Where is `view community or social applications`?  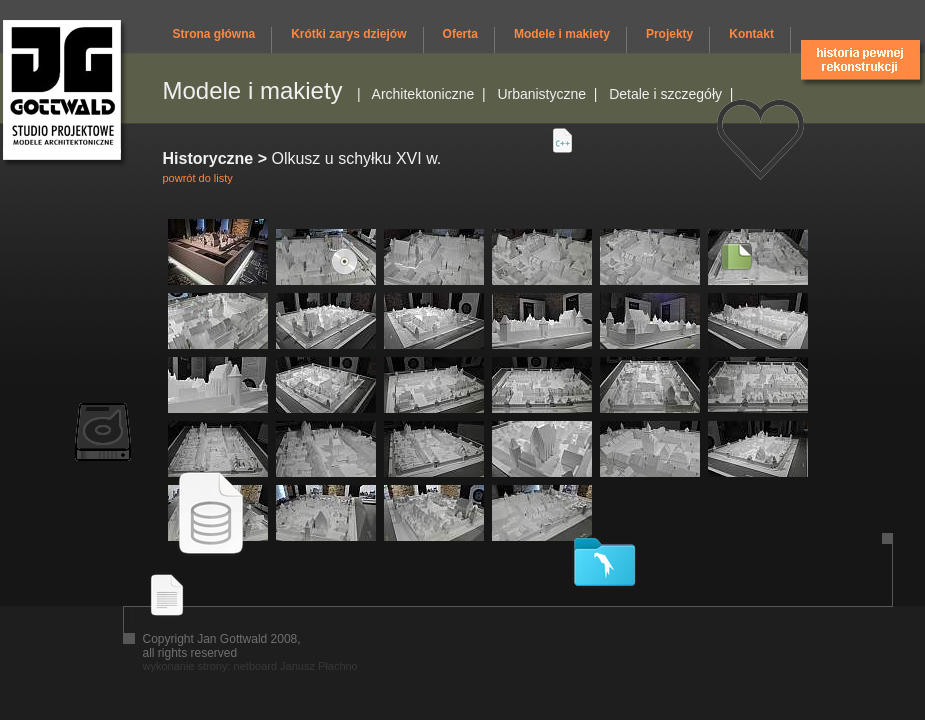 view community or social applications is located at coordinates (760, 138).